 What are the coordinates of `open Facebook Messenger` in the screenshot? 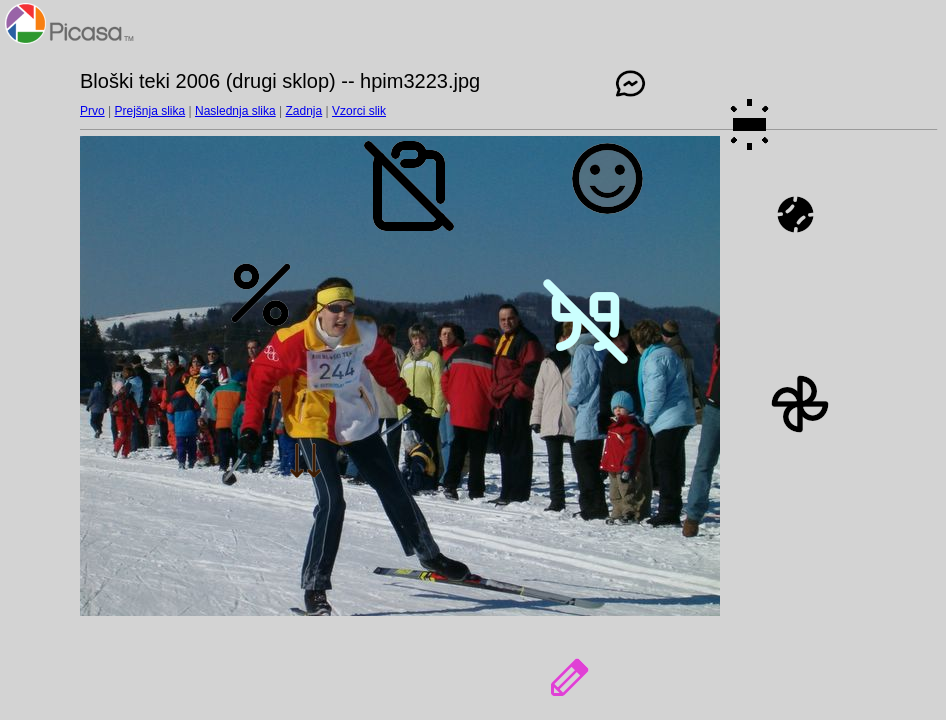 It's located at (630, 83).